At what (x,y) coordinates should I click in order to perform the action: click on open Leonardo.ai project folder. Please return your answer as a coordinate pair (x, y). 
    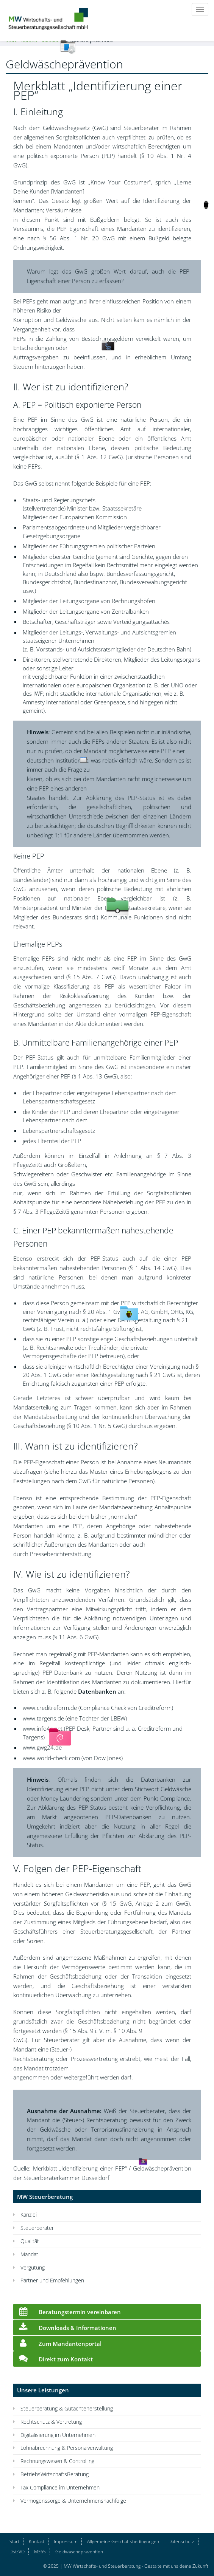
    Looking at the image, I should click on (143, 2161).